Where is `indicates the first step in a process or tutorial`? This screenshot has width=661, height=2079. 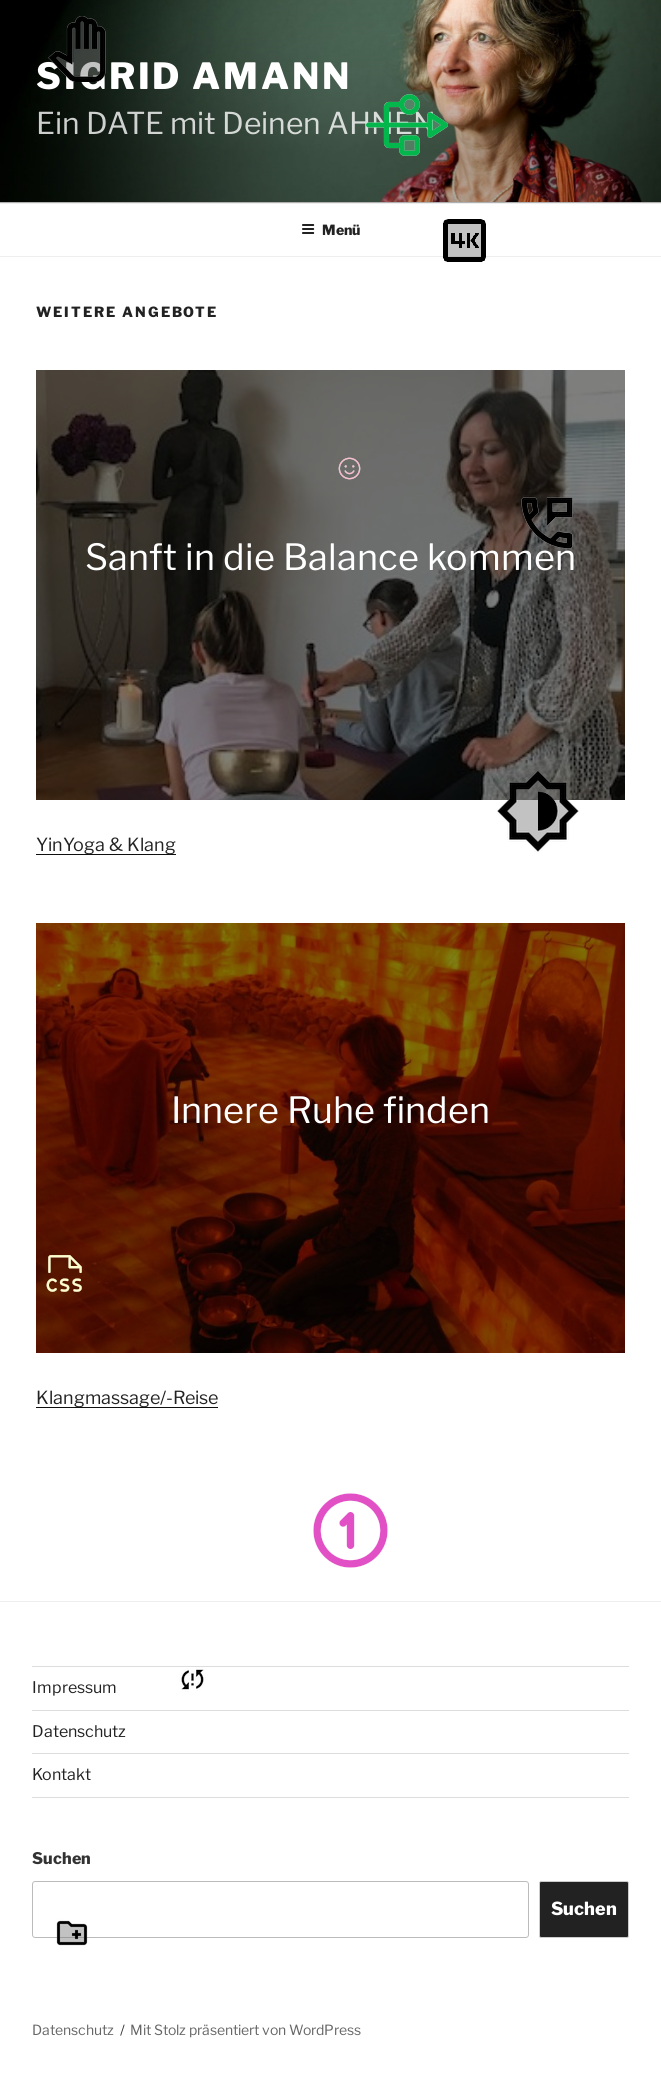 indicates the first step in a process or tutorial is located at coordinates (350, 1530).